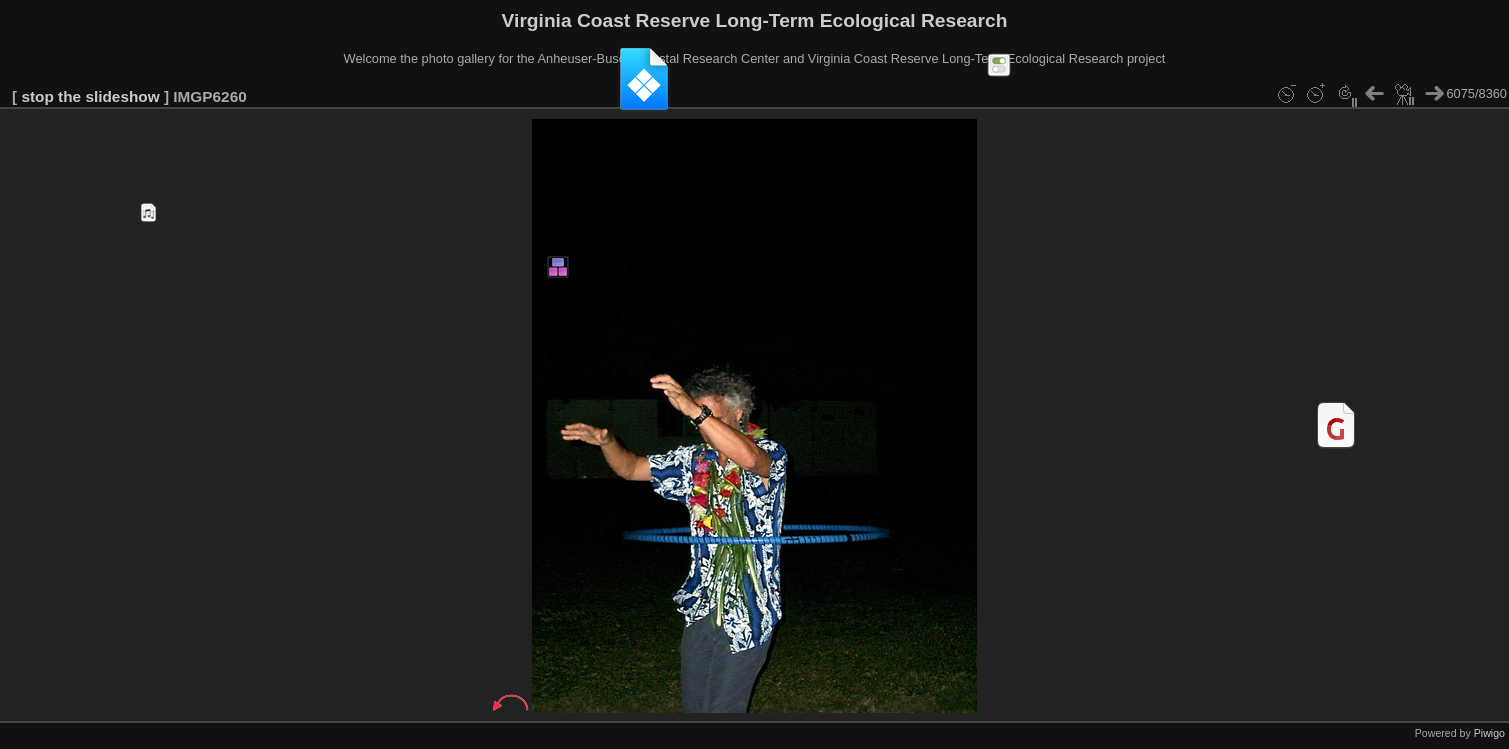 The height and width of the screenshot is (749, 1509). Describe the element at coordinates (1336, 425) in the screenshot. I see `a g-code file for 3D printing or CNC machining` at that location.